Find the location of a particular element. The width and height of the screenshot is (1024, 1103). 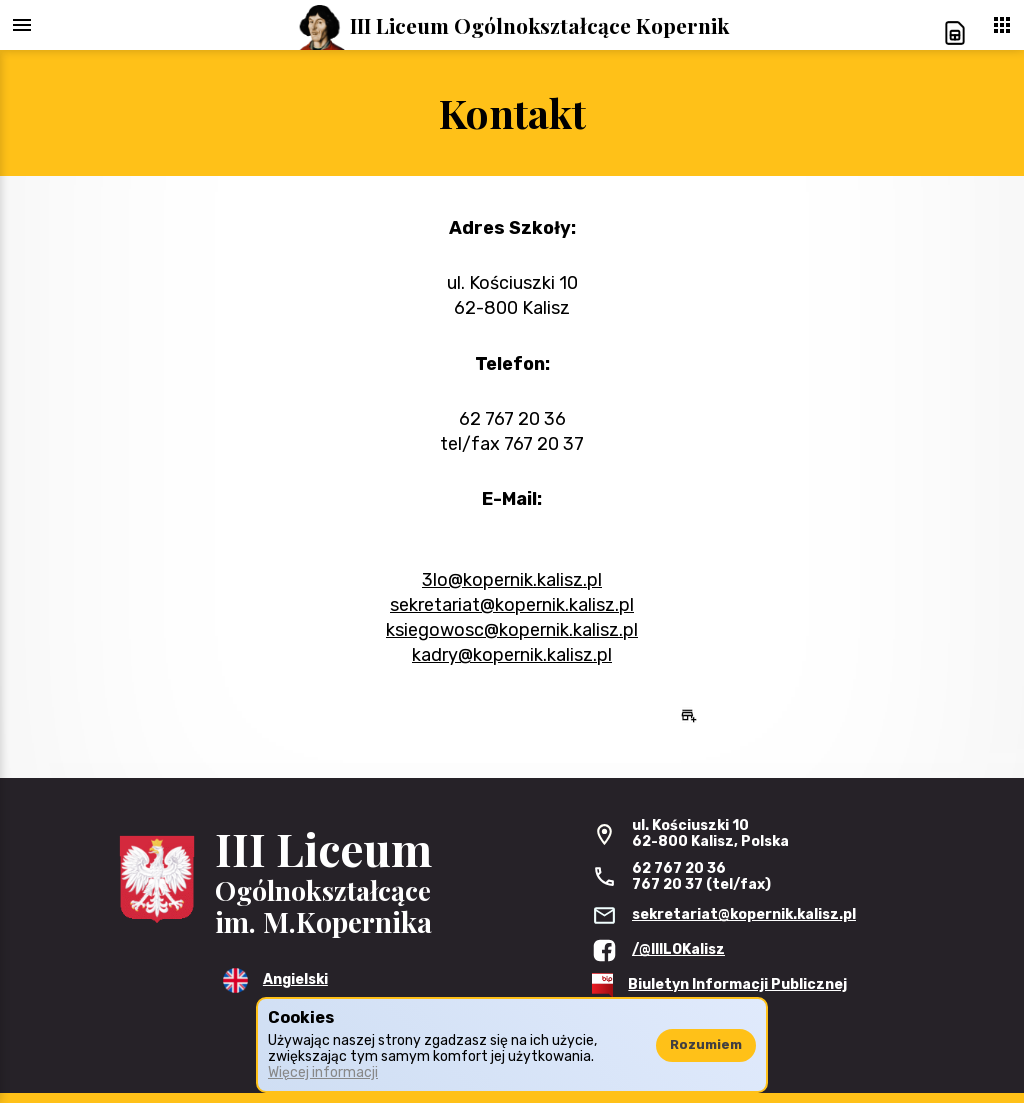

manage SIM card settings is located at coordinates (955, 33).